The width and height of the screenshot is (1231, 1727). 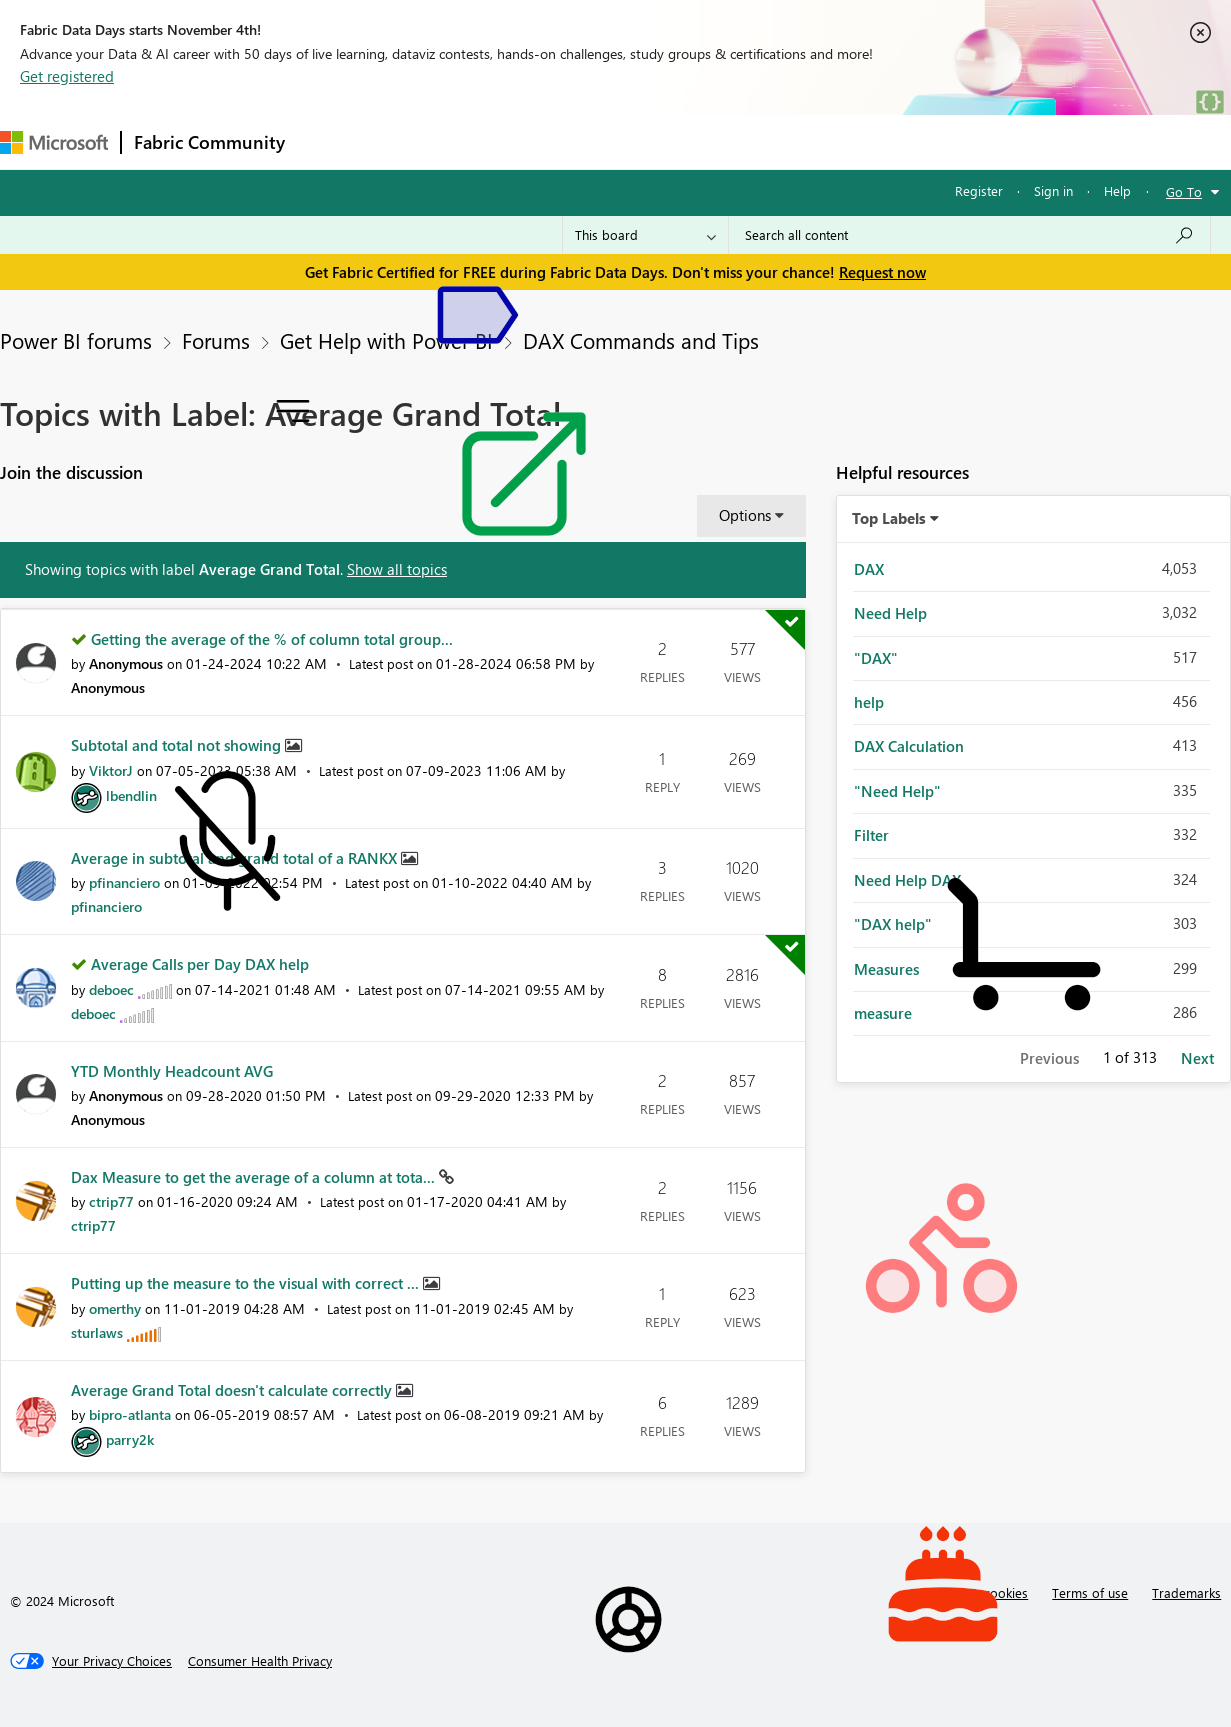 I want to click on view your shopping cart, so click(x=1021, y=936).